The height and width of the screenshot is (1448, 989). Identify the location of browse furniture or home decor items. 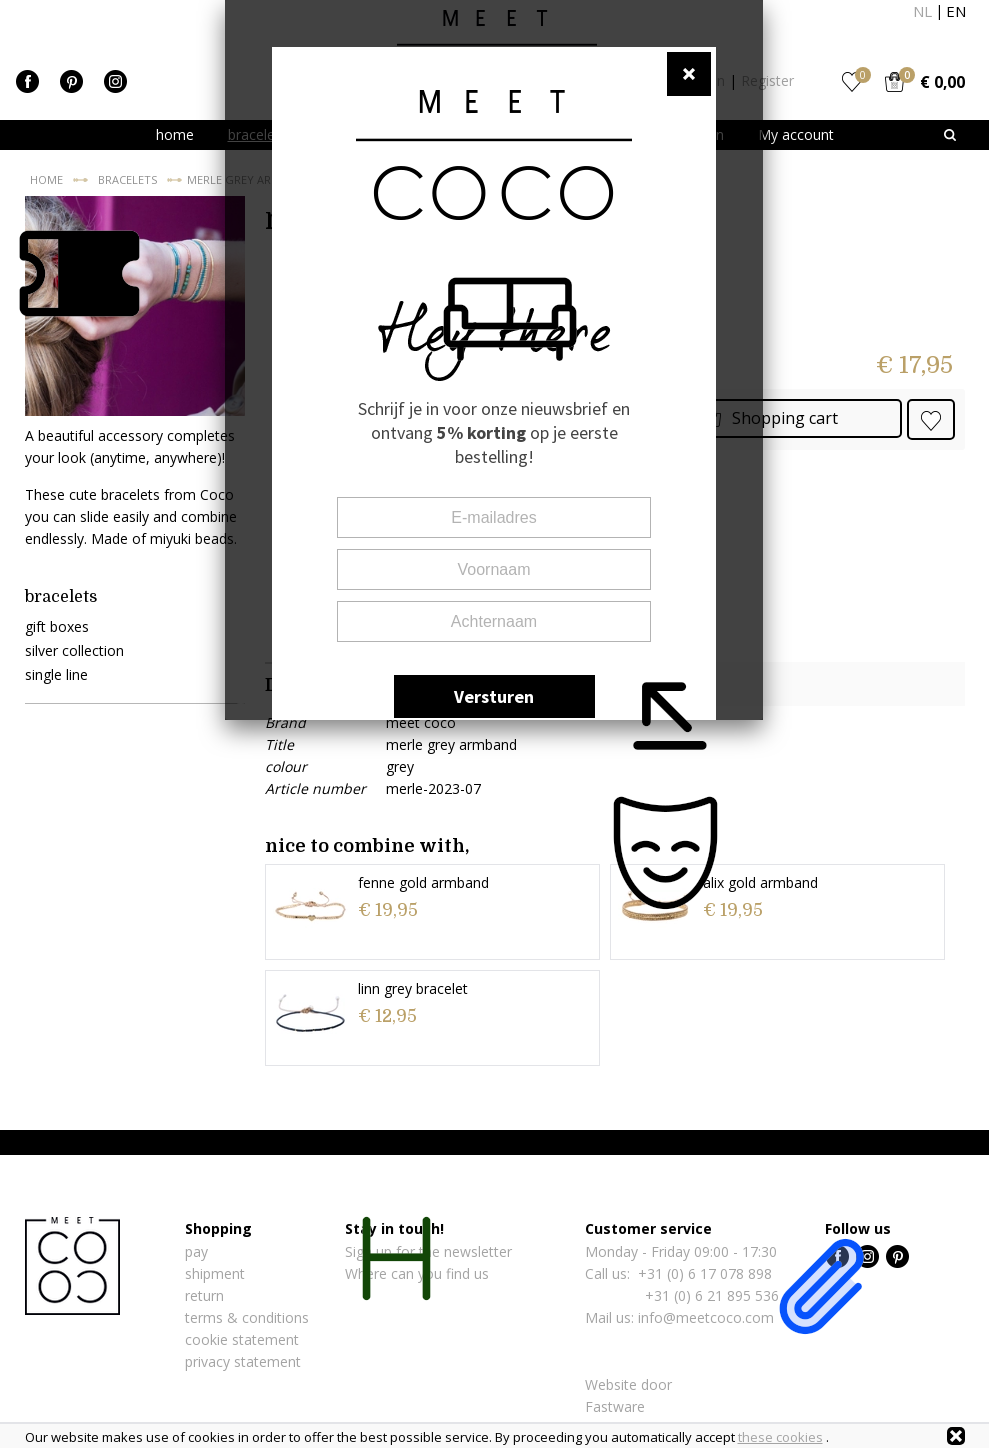
(510, 317).